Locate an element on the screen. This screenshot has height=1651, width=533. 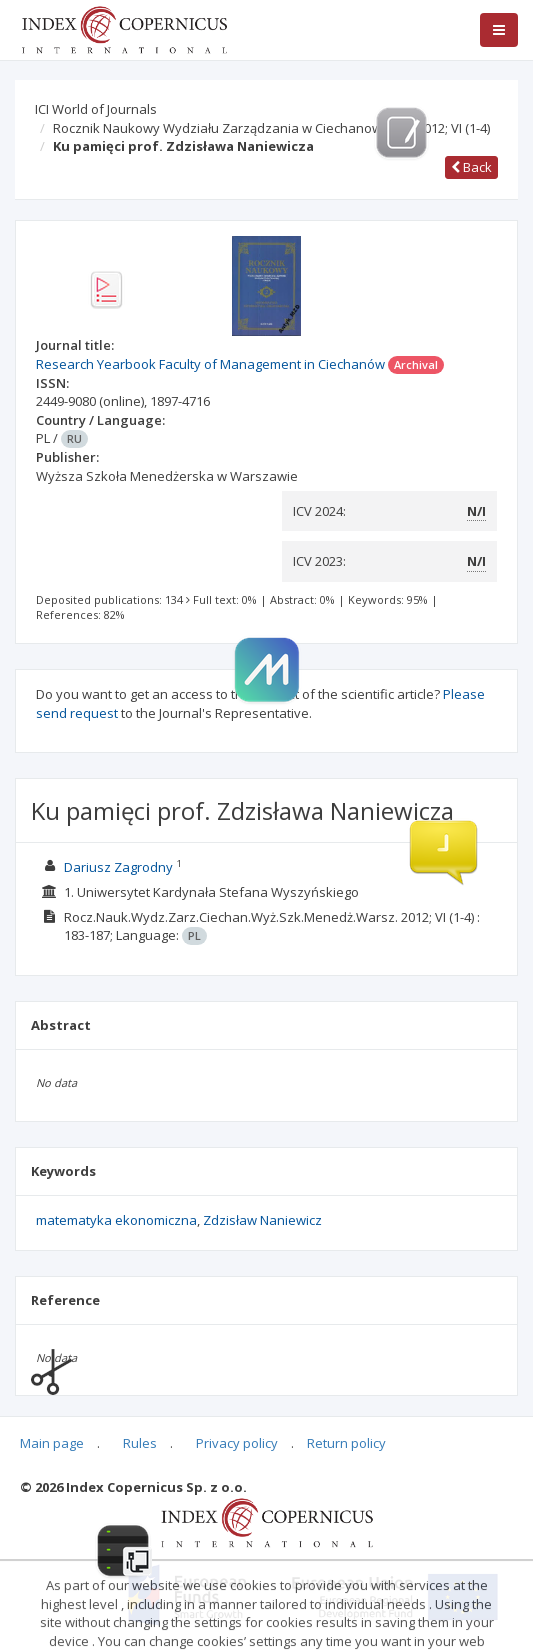
configure DHCP server settings is located at coordinates (123, 1551).